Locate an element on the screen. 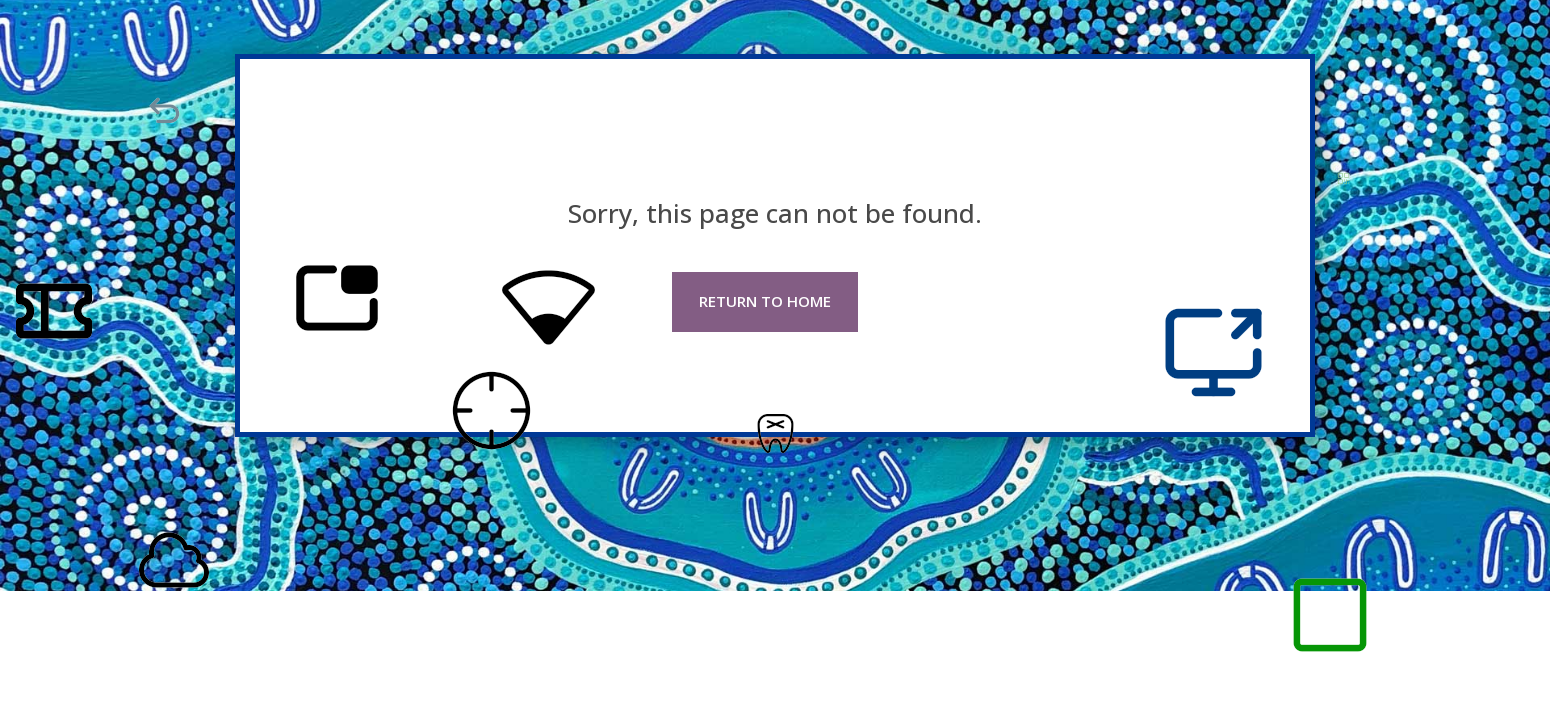 This screenshot has height=720, width=1550. undo previous action is located at coordinates (164, 111).